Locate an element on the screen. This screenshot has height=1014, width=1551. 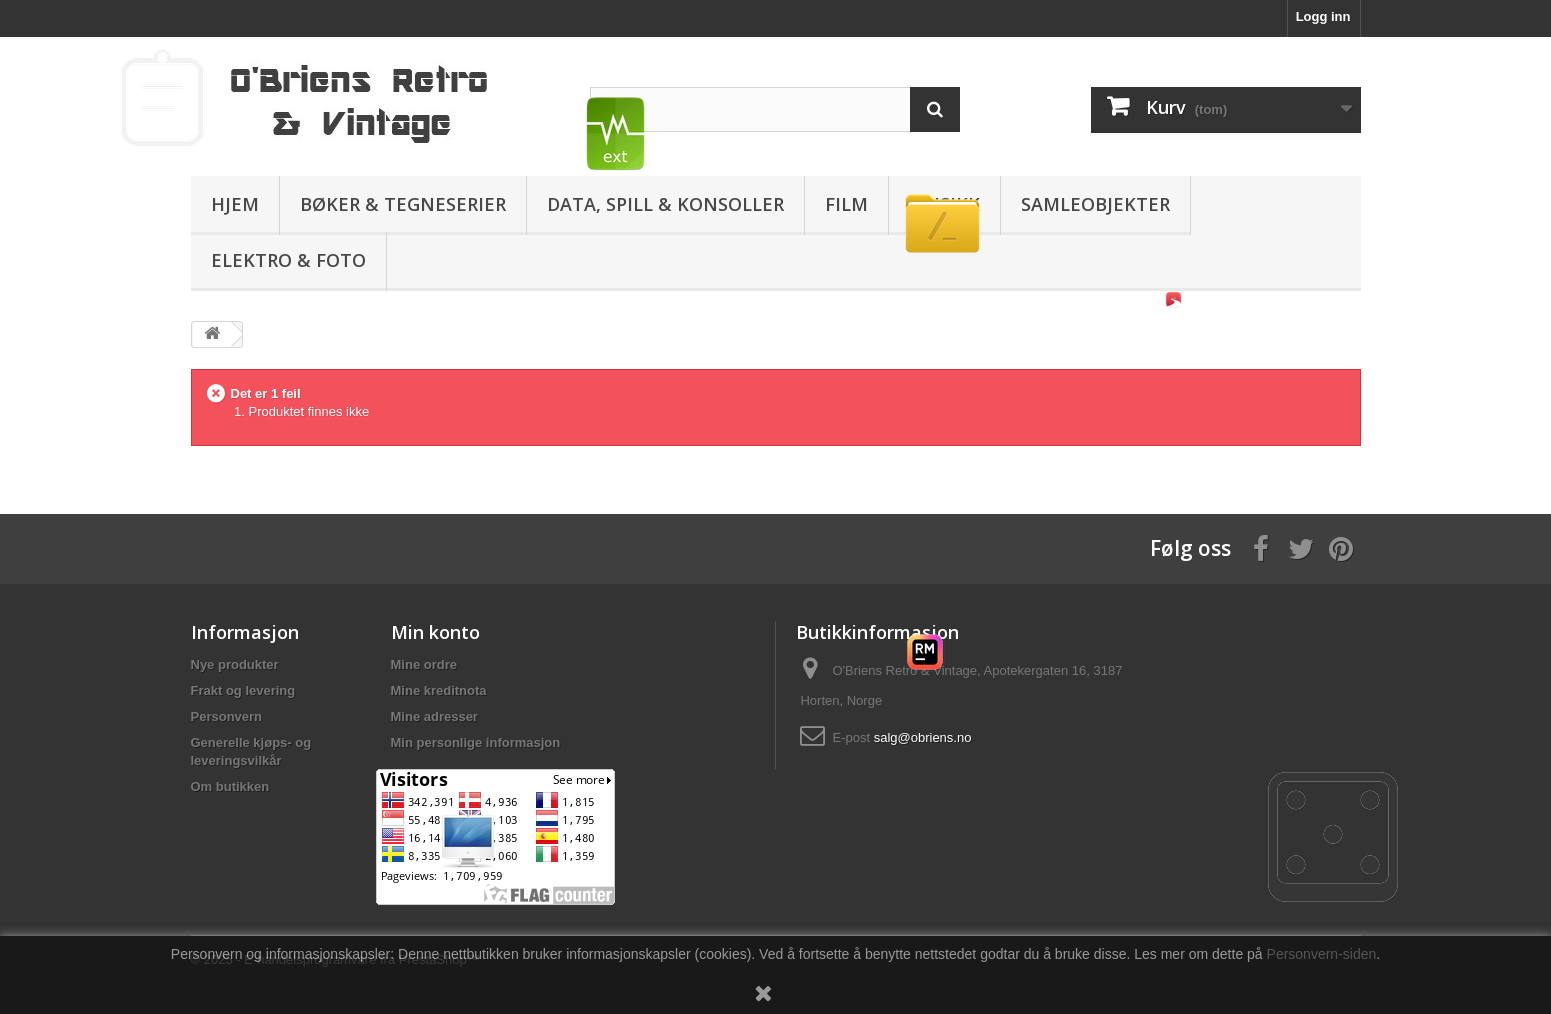
launch tali dice game is located at coordinates (1333, 837).